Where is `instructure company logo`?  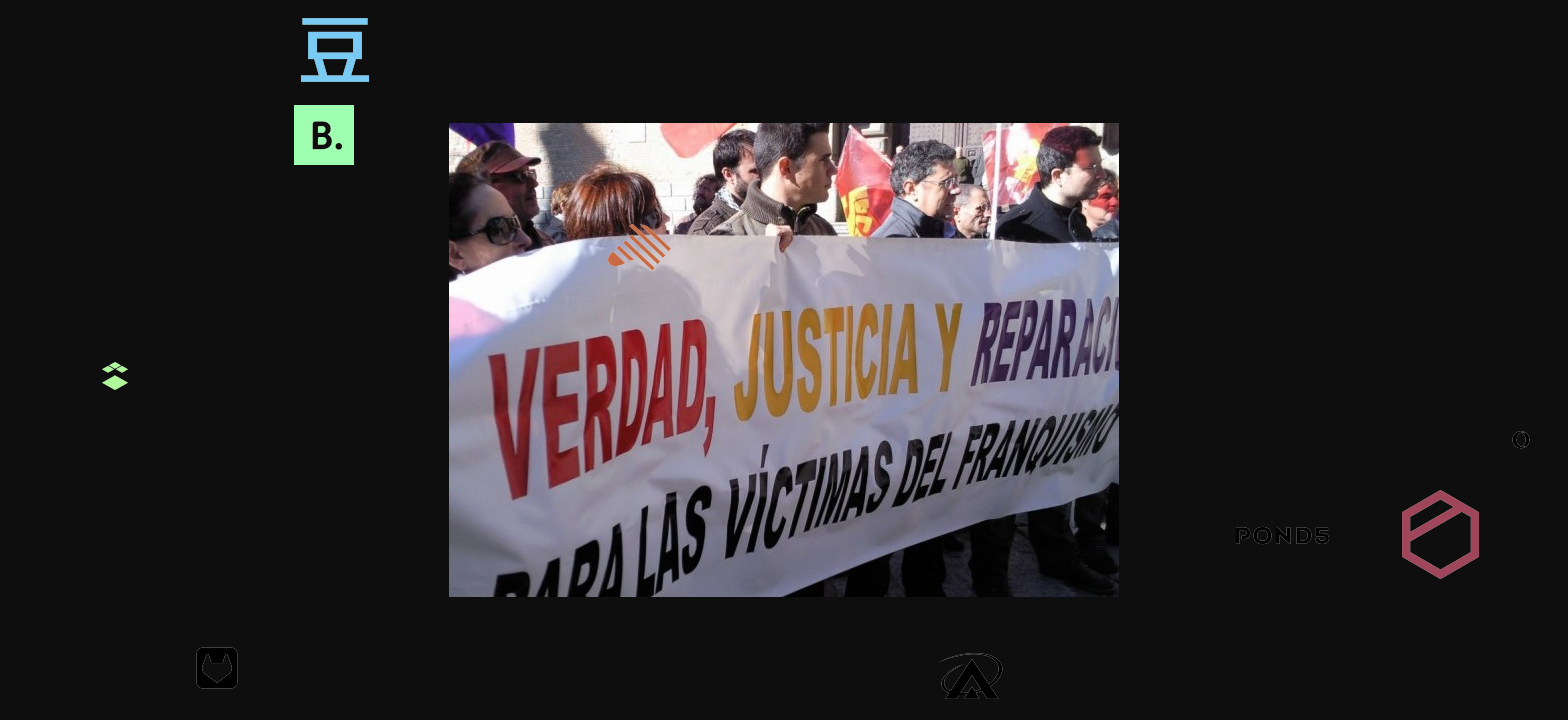 instructure company logo is located at coordinates (115, 376).